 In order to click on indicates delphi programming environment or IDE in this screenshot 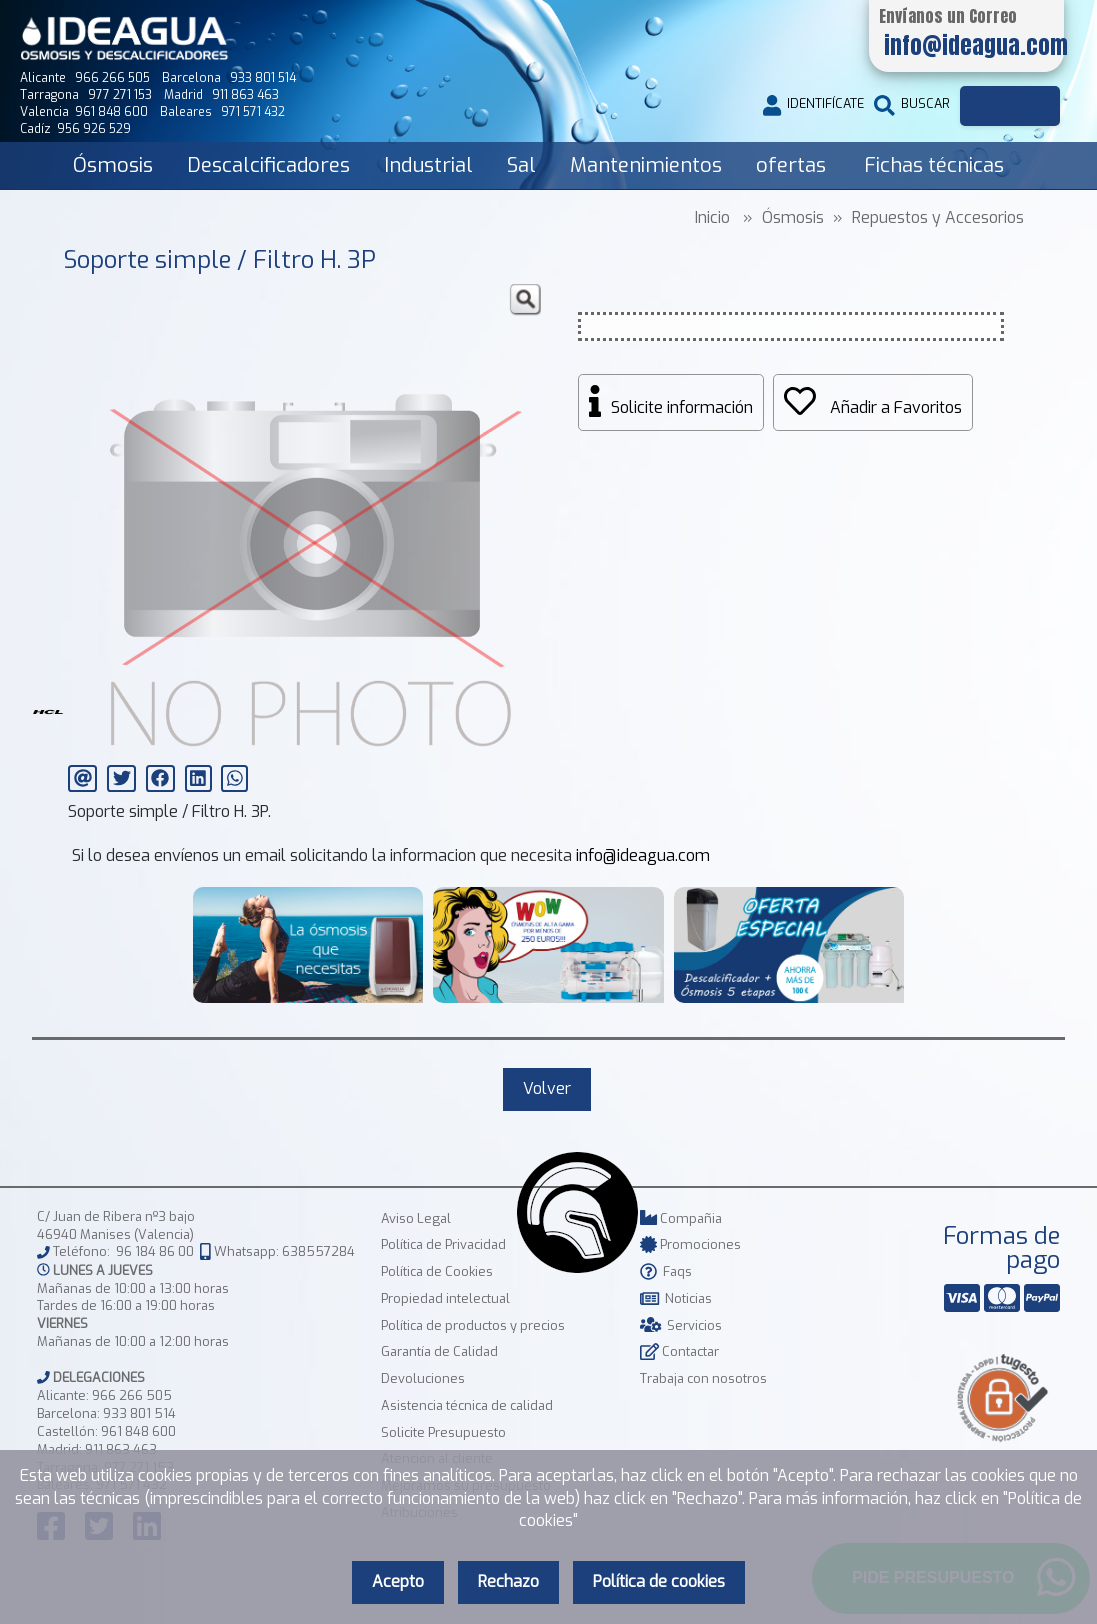, I will do `click(577, 1212)`.